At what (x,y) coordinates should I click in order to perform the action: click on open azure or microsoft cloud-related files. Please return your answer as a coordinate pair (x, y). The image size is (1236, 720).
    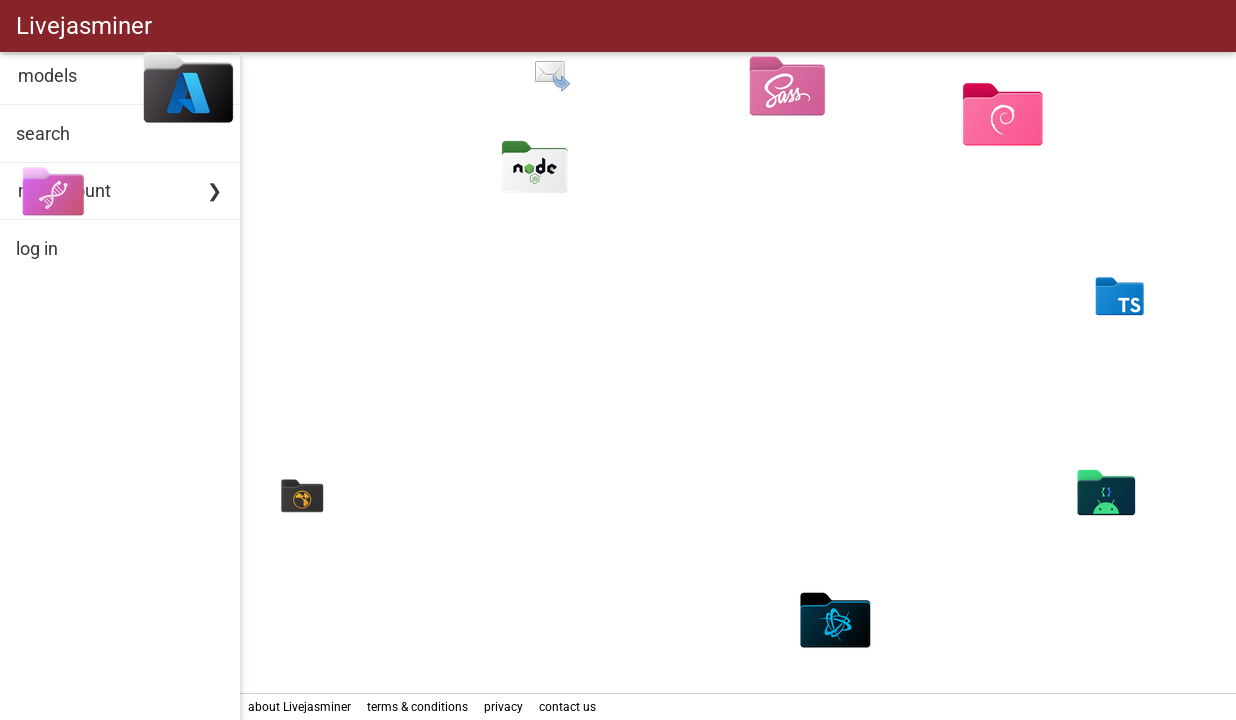
    Looking at the image, I should click on (188, 90).